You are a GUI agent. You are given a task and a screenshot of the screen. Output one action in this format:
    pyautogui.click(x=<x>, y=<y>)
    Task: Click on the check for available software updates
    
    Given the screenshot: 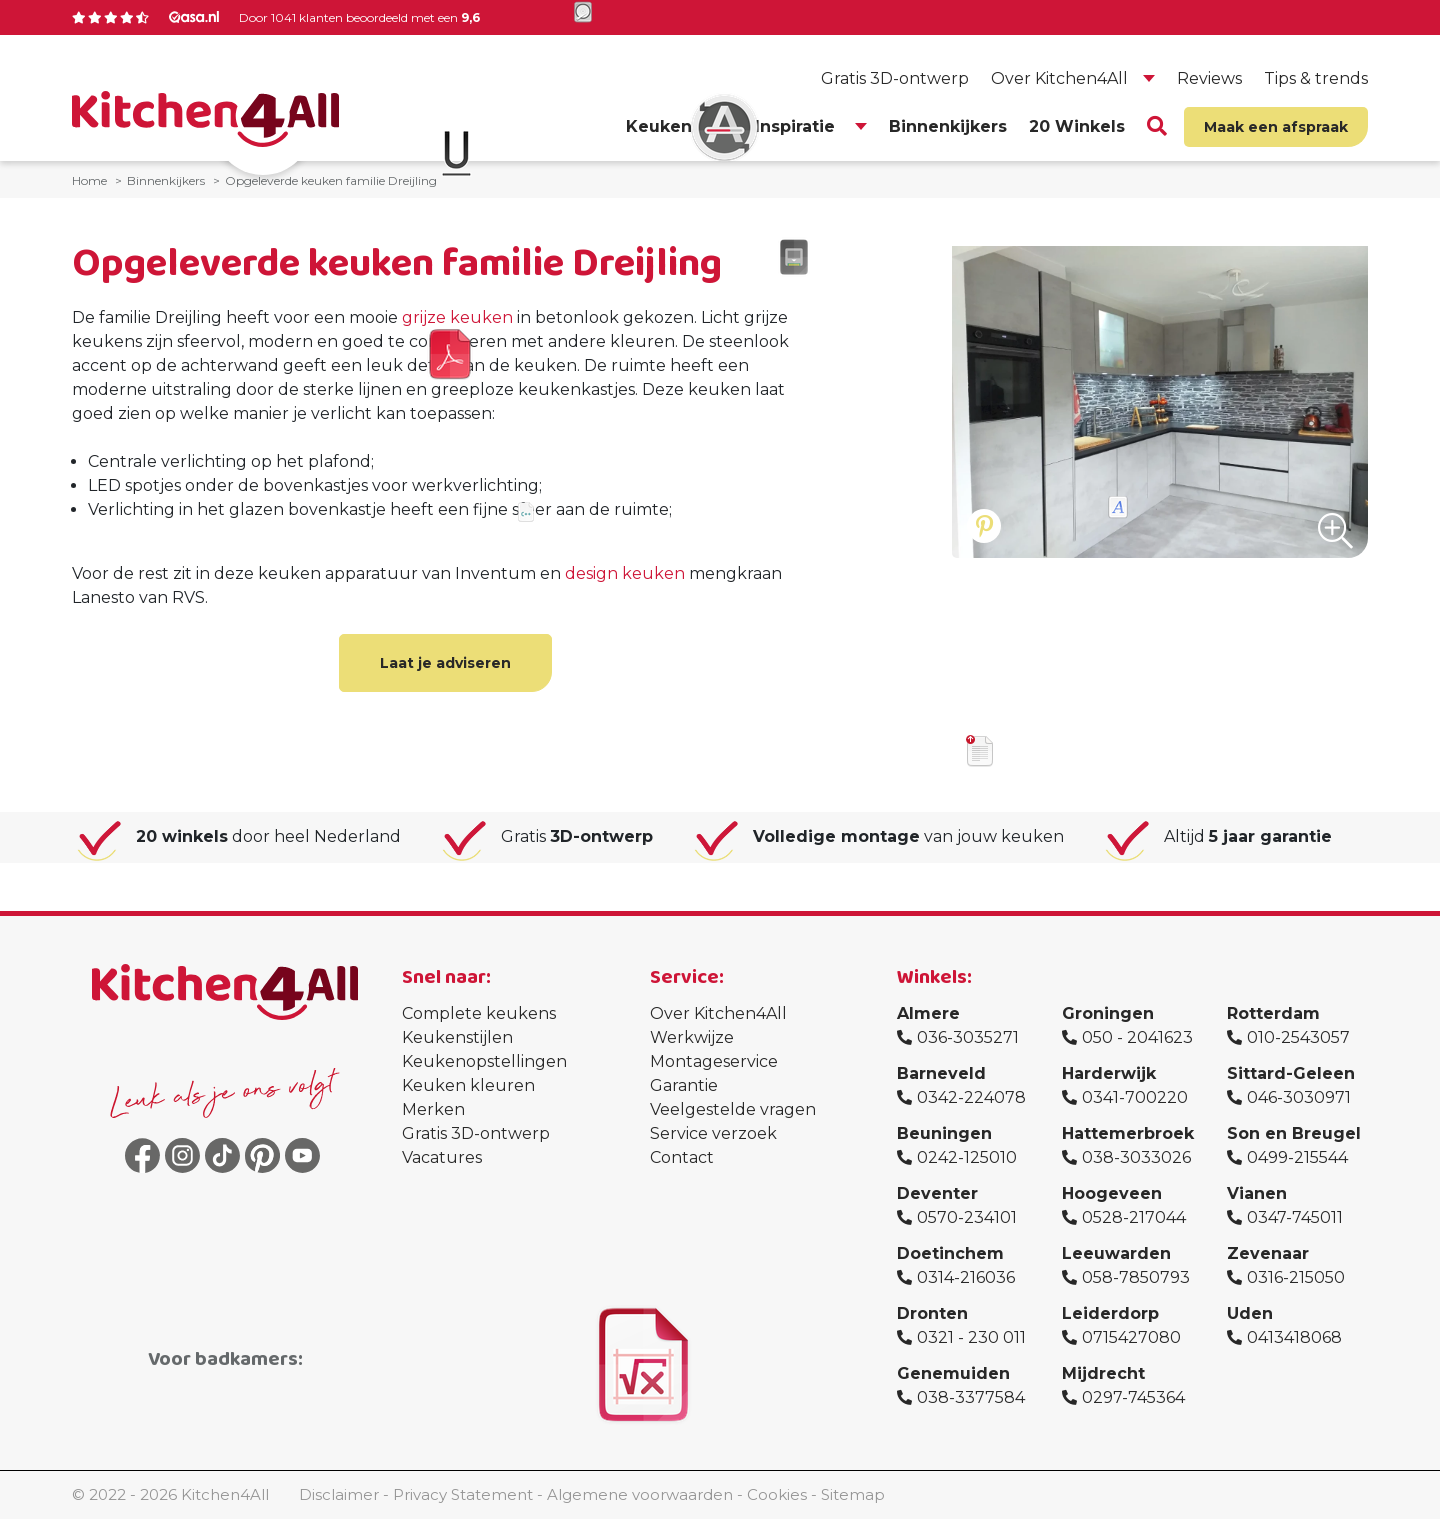 What is the action you would take?
    pyautogui.click(x=724, y=127)
    